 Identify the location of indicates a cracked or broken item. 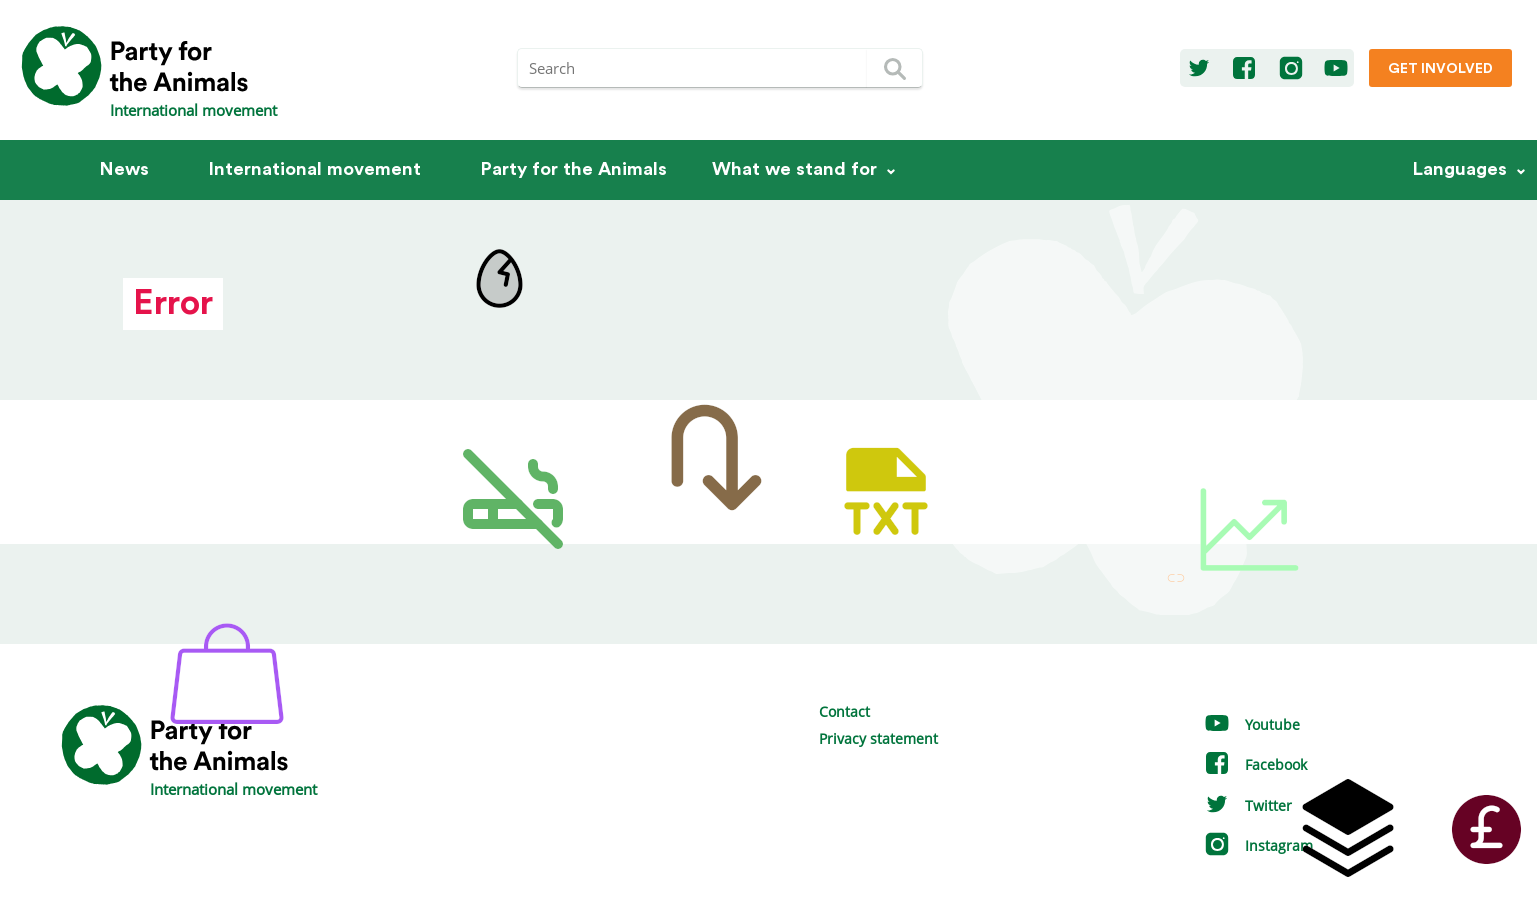
(499, 278).